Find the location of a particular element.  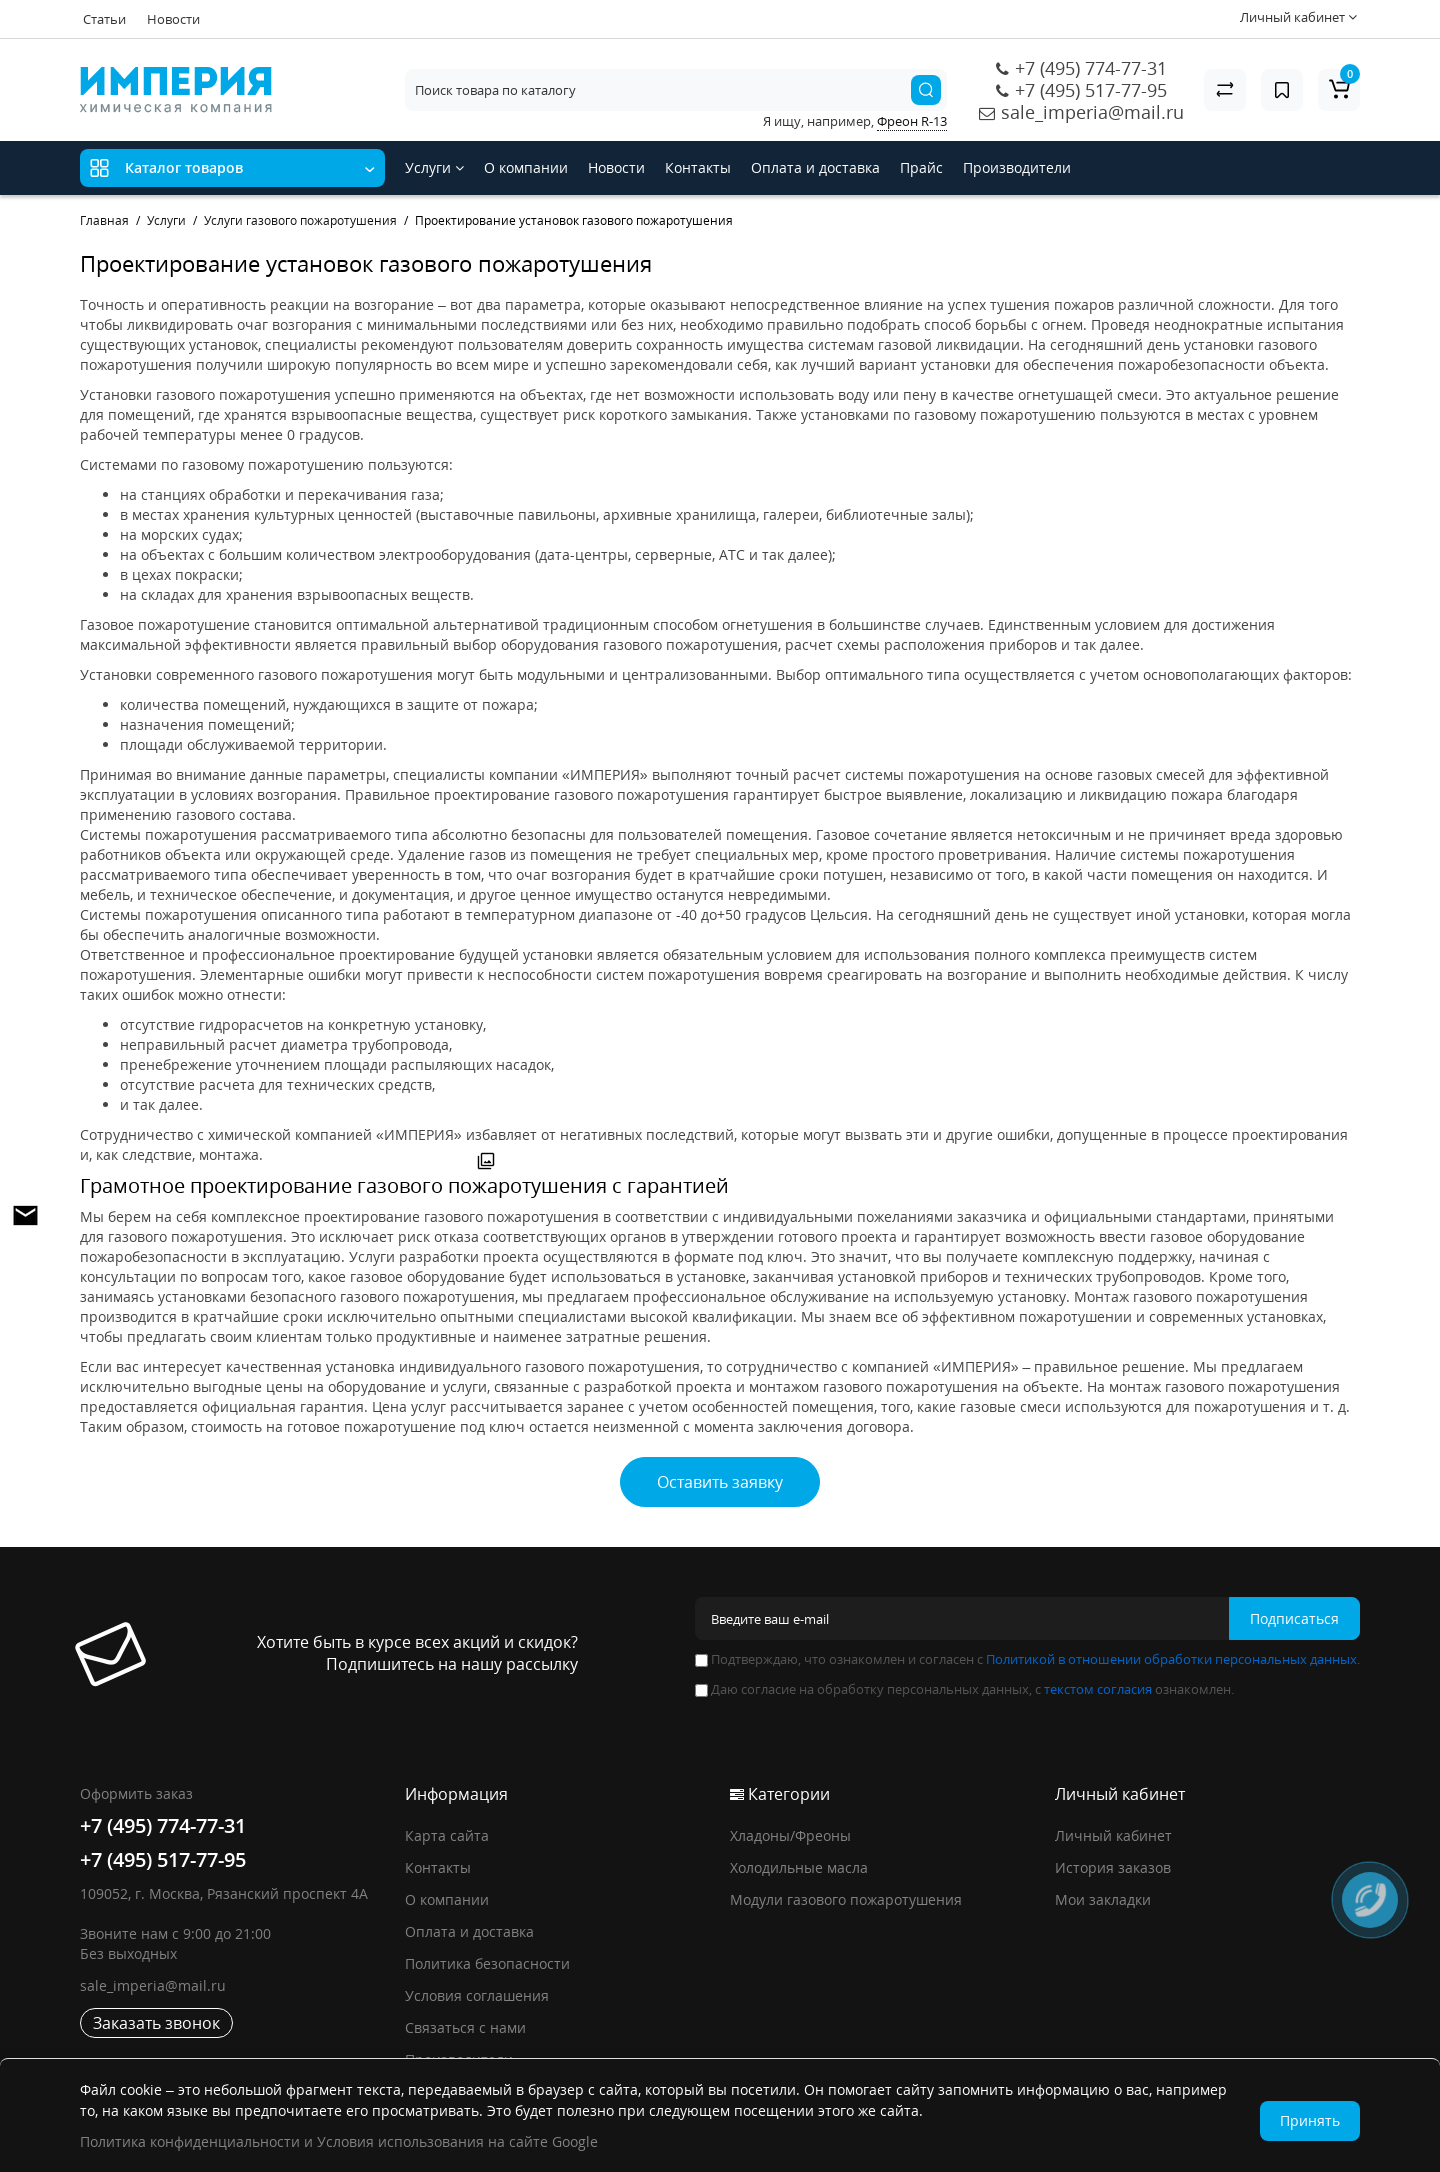

filter or sort images in a gallery is located at coordinates (486, 1161).